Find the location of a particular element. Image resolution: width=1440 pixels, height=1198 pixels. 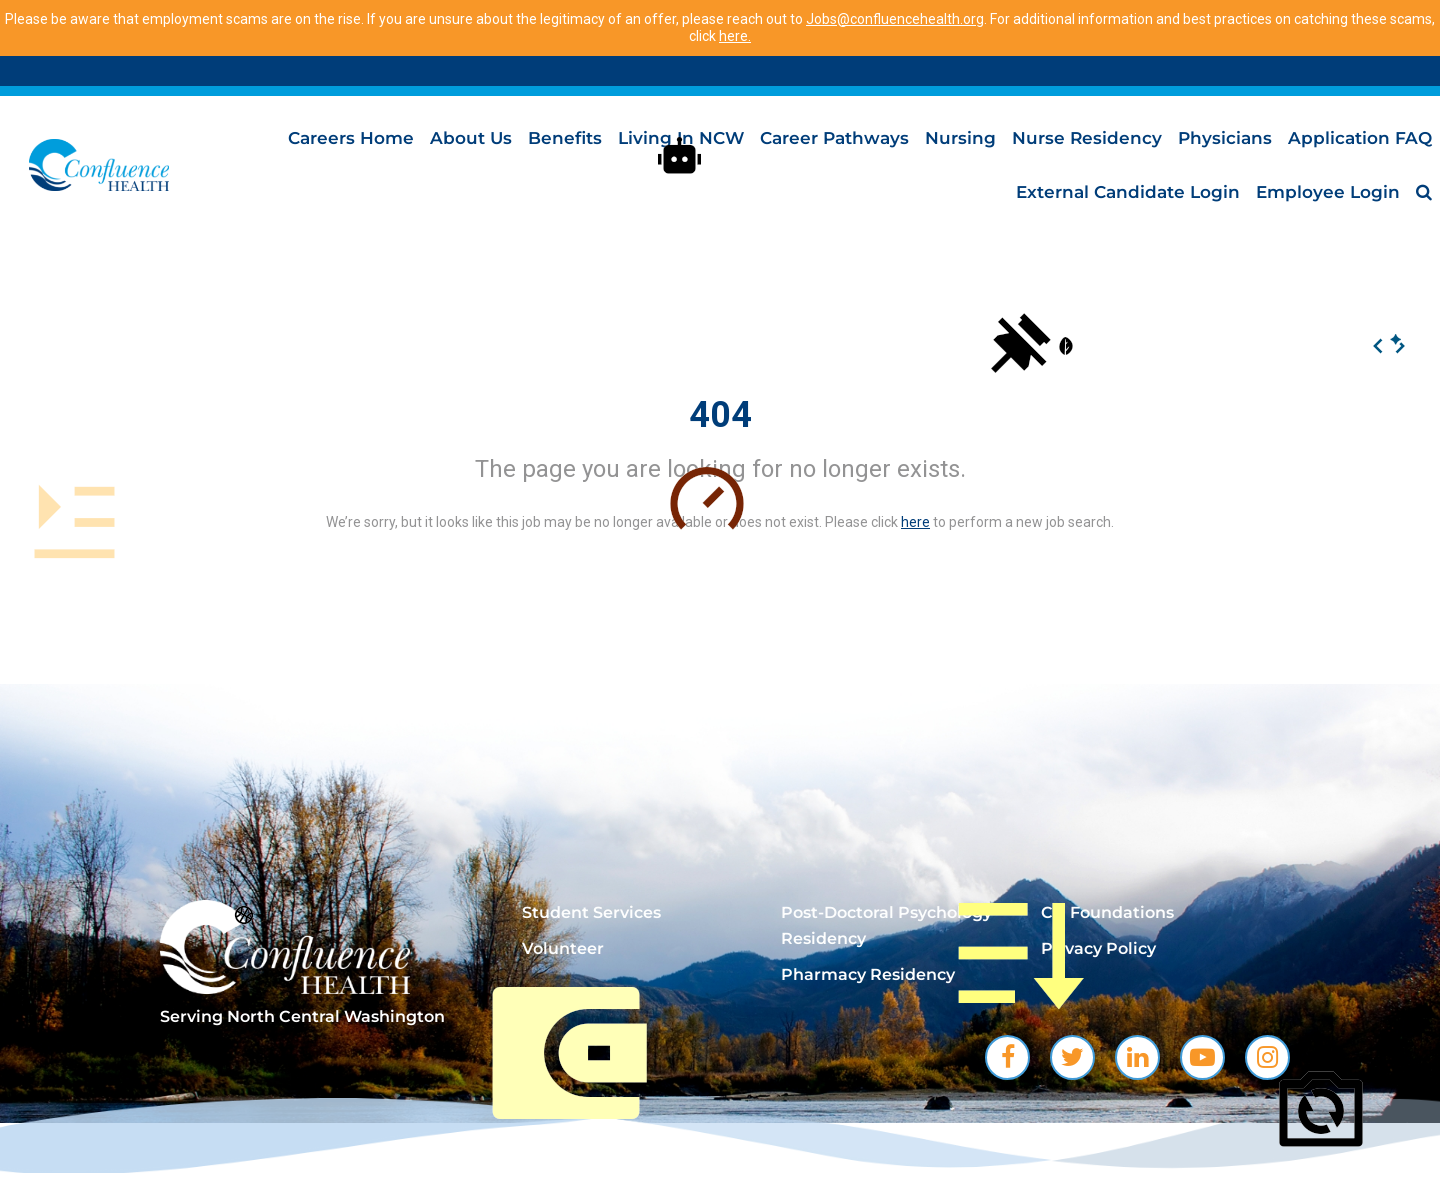

october cms logo is located at coordinates (1066, 346).